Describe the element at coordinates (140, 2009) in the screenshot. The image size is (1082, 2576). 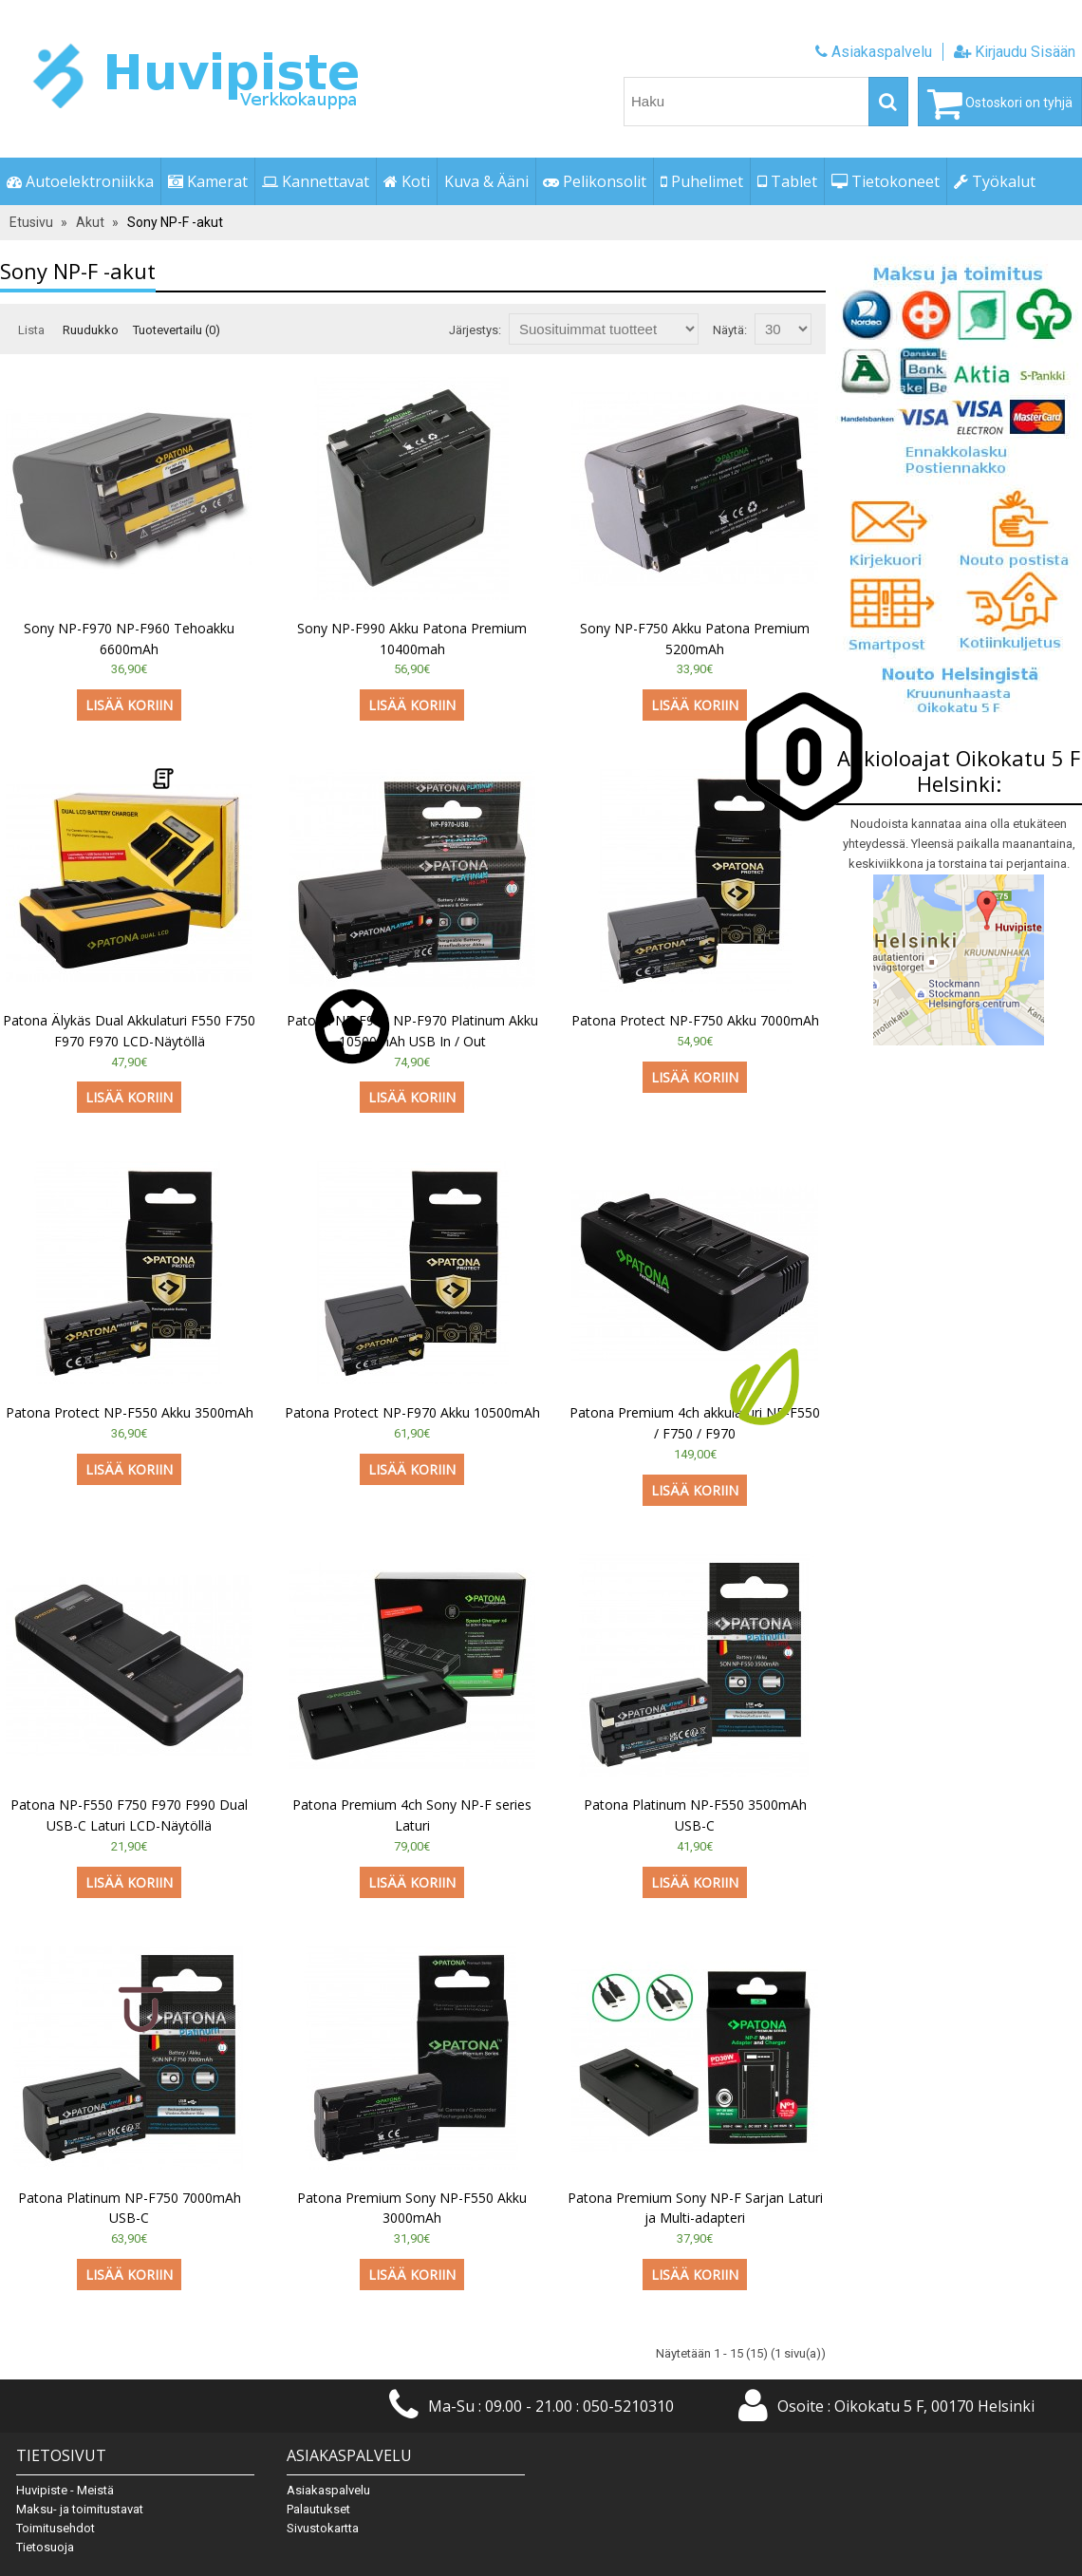
I see `apply overline text formatting` at that location.